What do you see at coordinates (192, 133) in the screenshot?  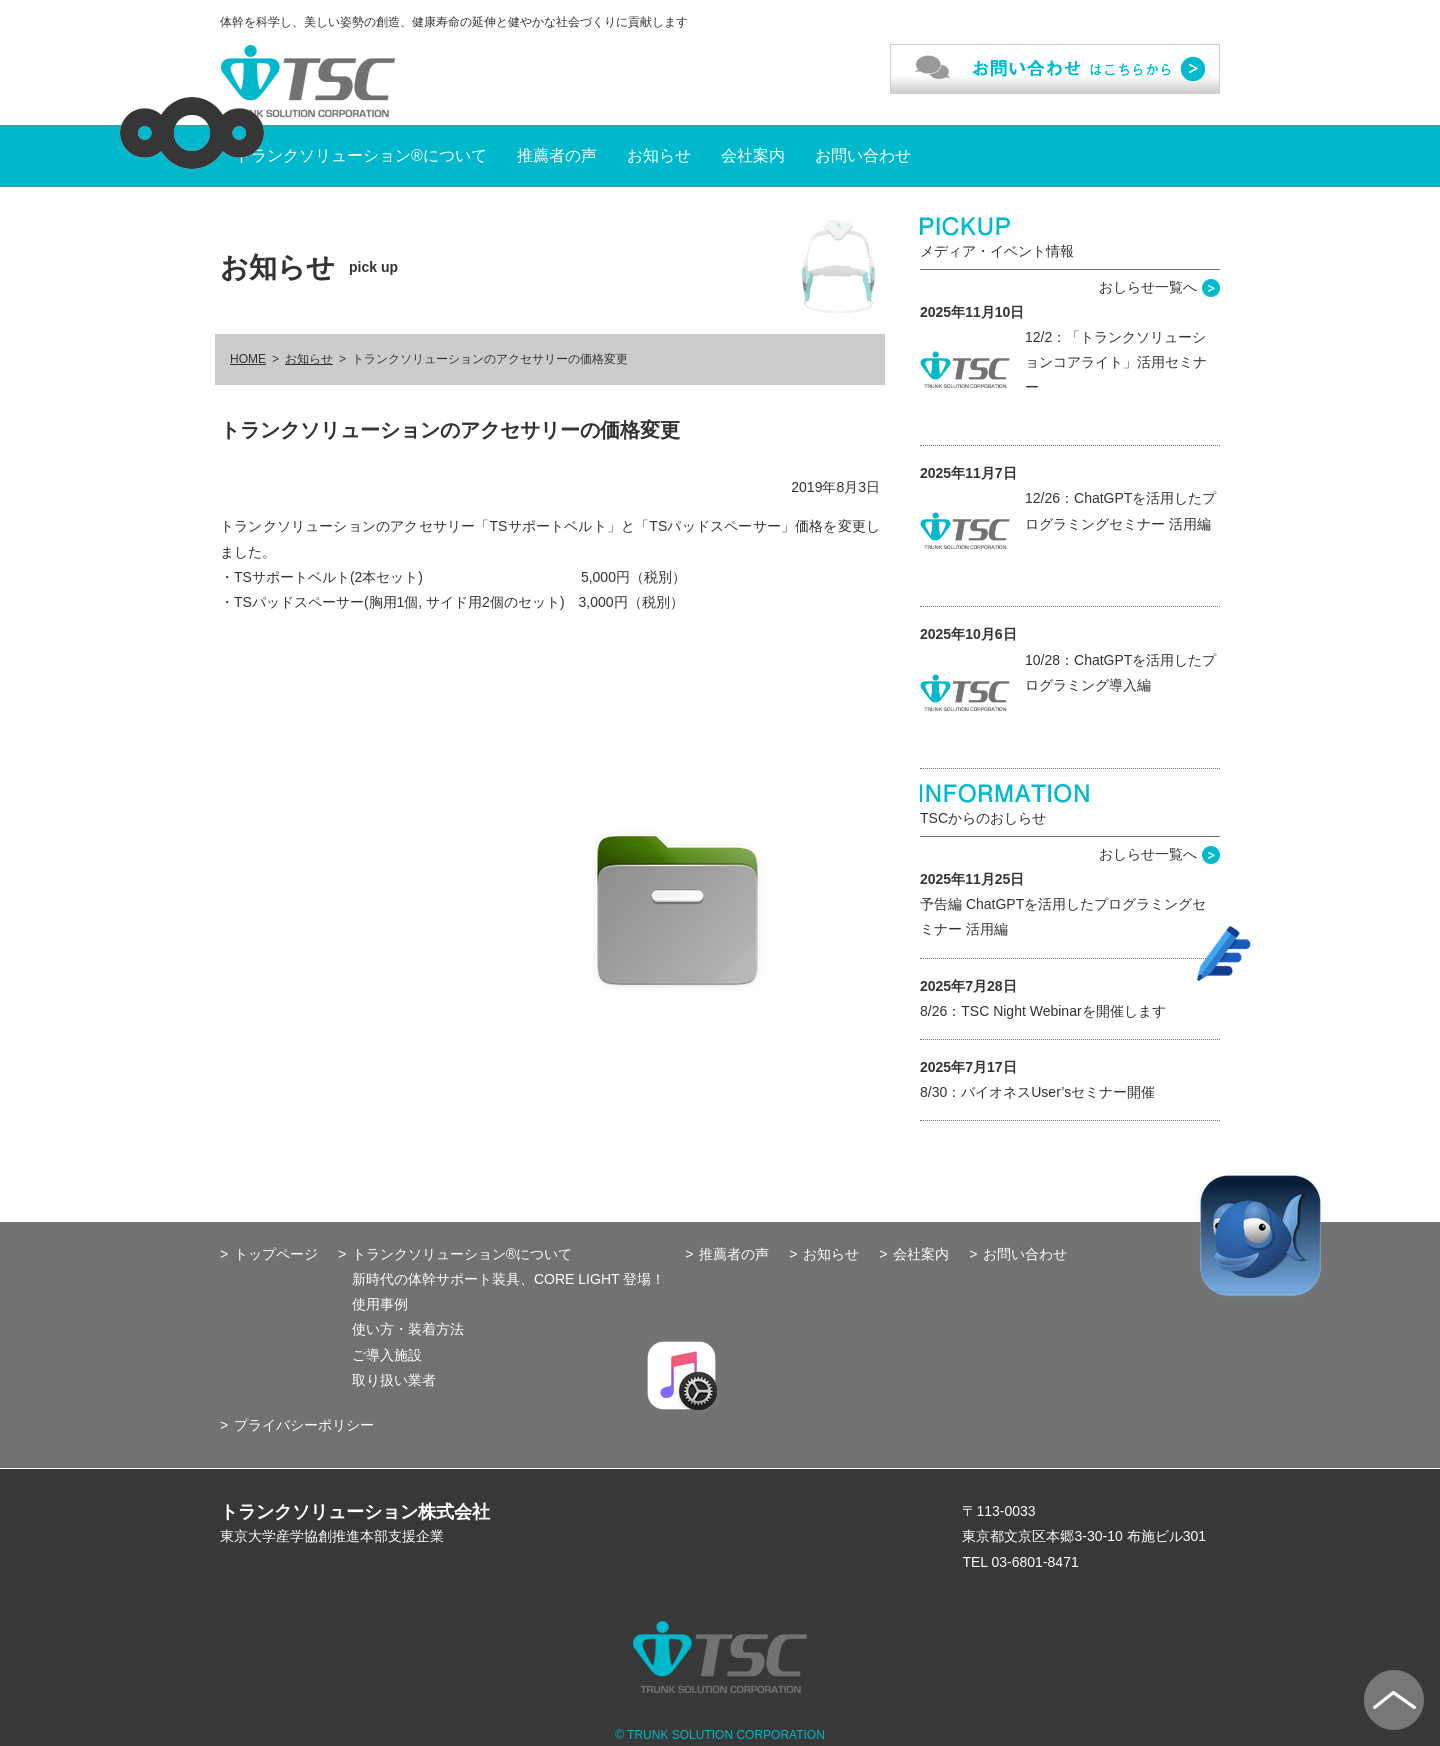 I see `connect to owncloud account` at bounding box center [192, 133].